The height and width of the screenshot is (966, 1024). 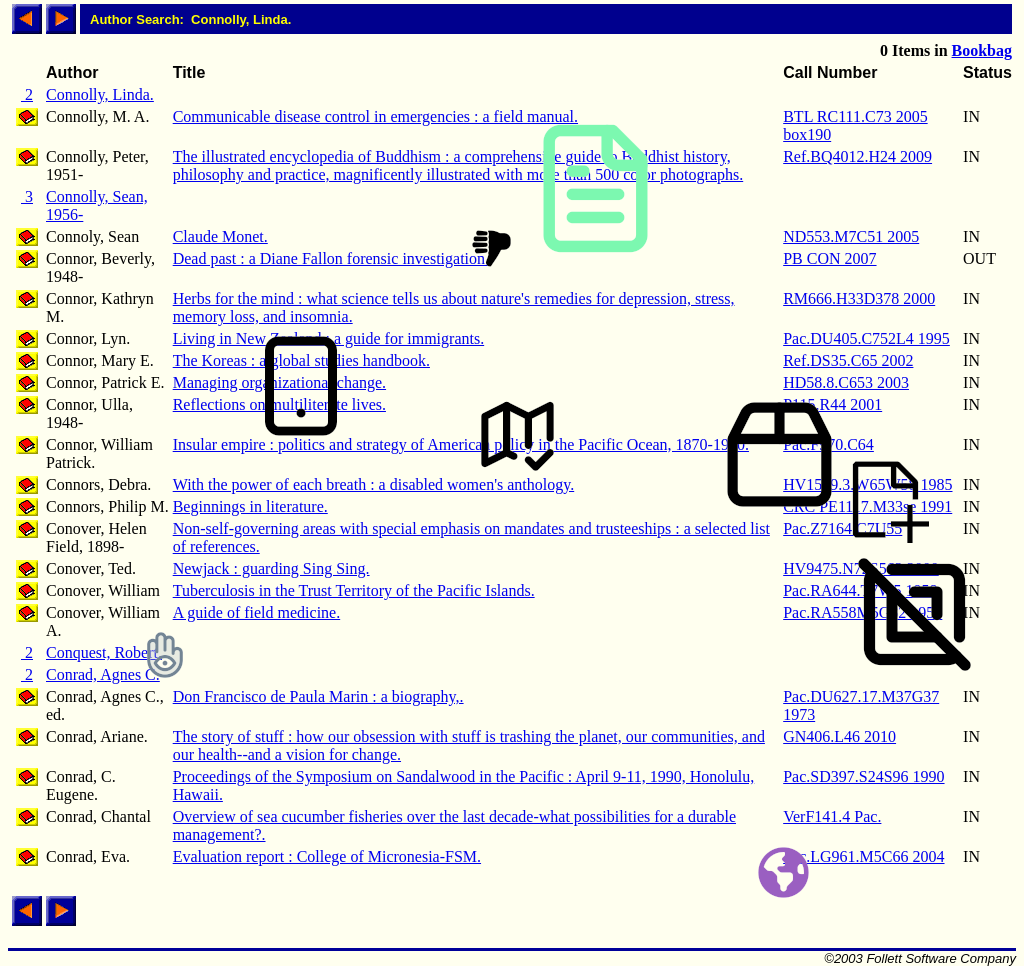 I want to click on view document contents, so click(x=595, y=188).